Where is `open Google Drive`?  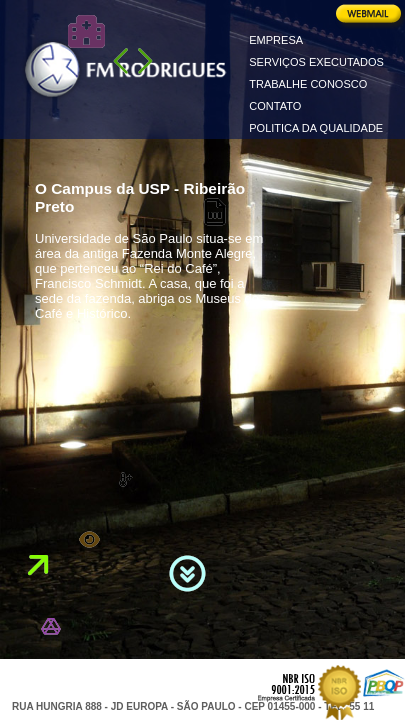 open Google Drive is located at coordinates (51, 627).